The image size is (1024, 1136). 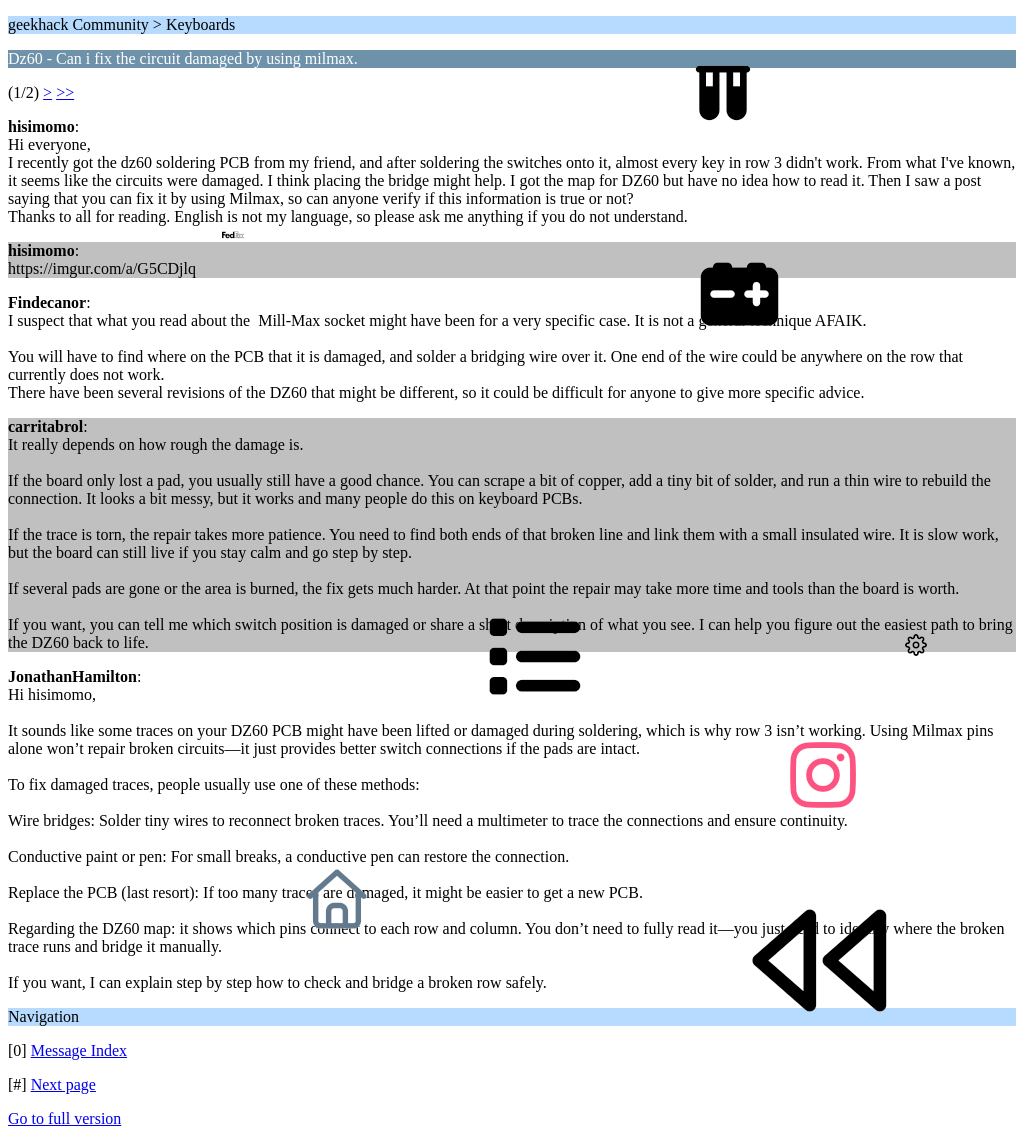 I want to click on view items in list format, so click(x=533, y=656).